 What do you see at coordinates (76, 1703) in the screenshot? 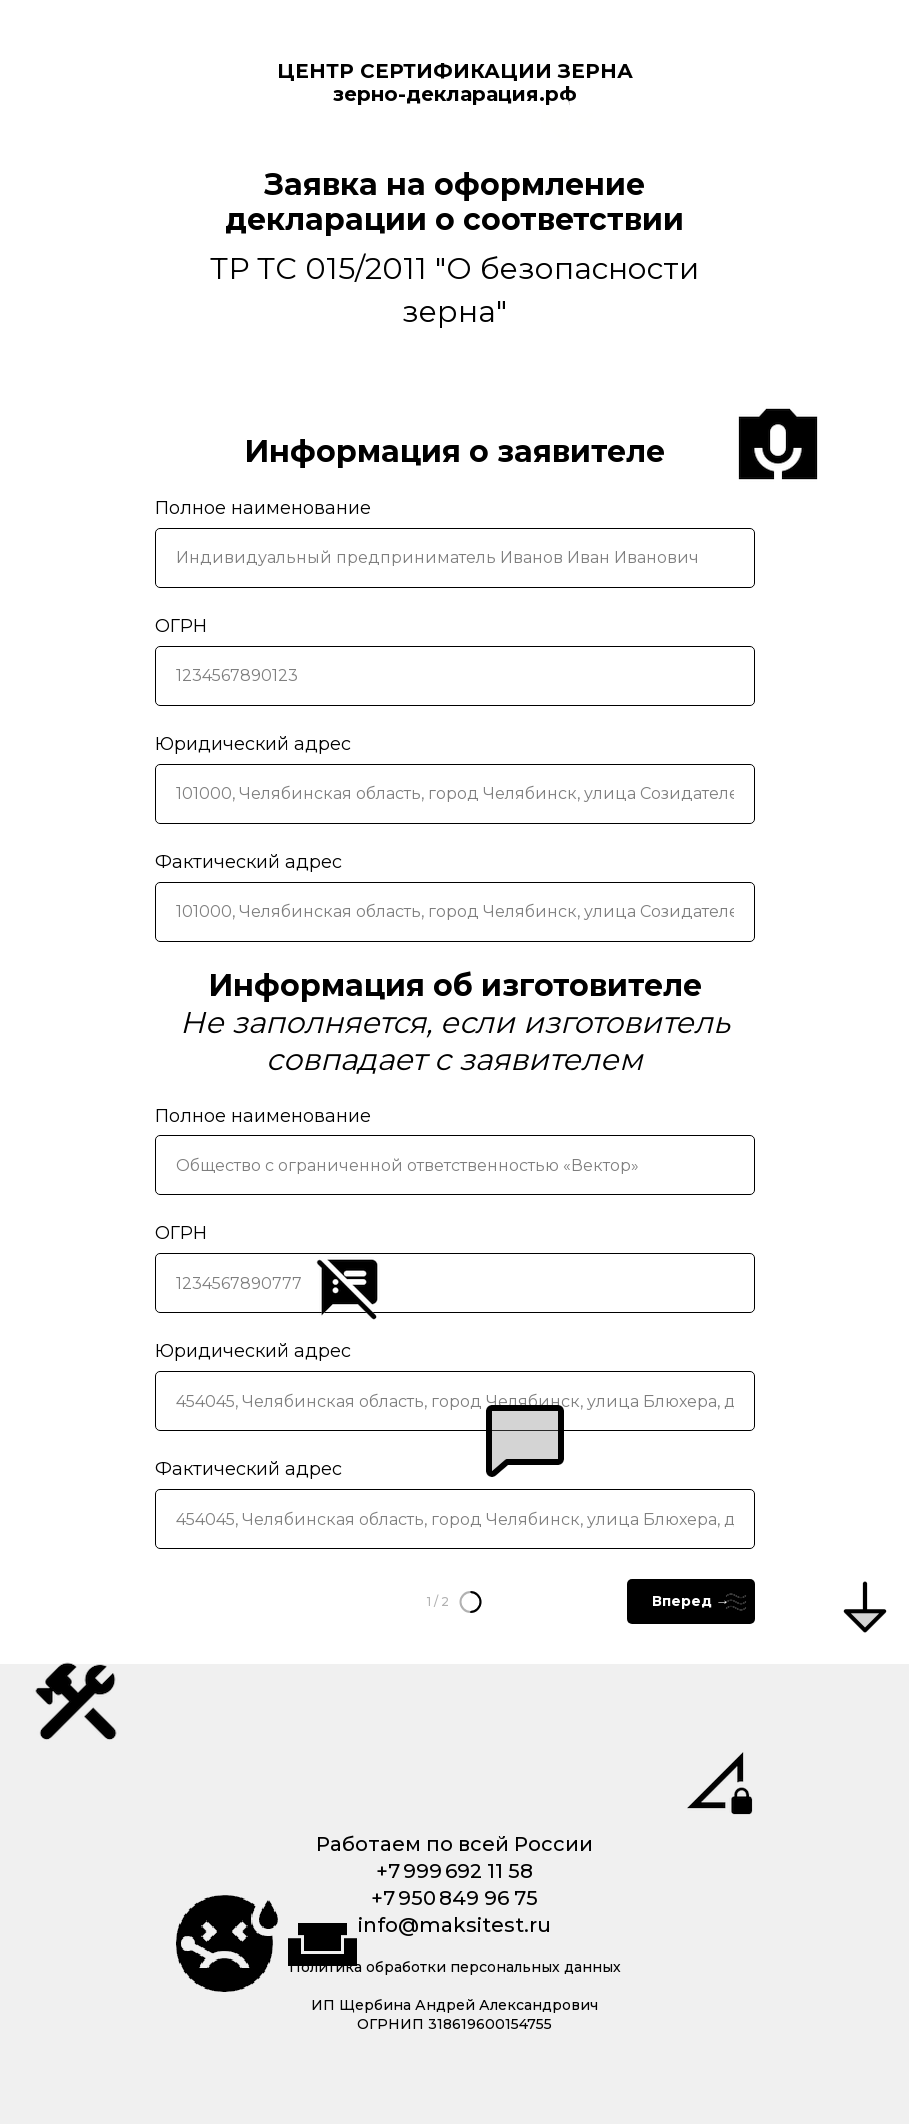
I see `indicates page or feature under construction` at bounding box center [76, 1703].